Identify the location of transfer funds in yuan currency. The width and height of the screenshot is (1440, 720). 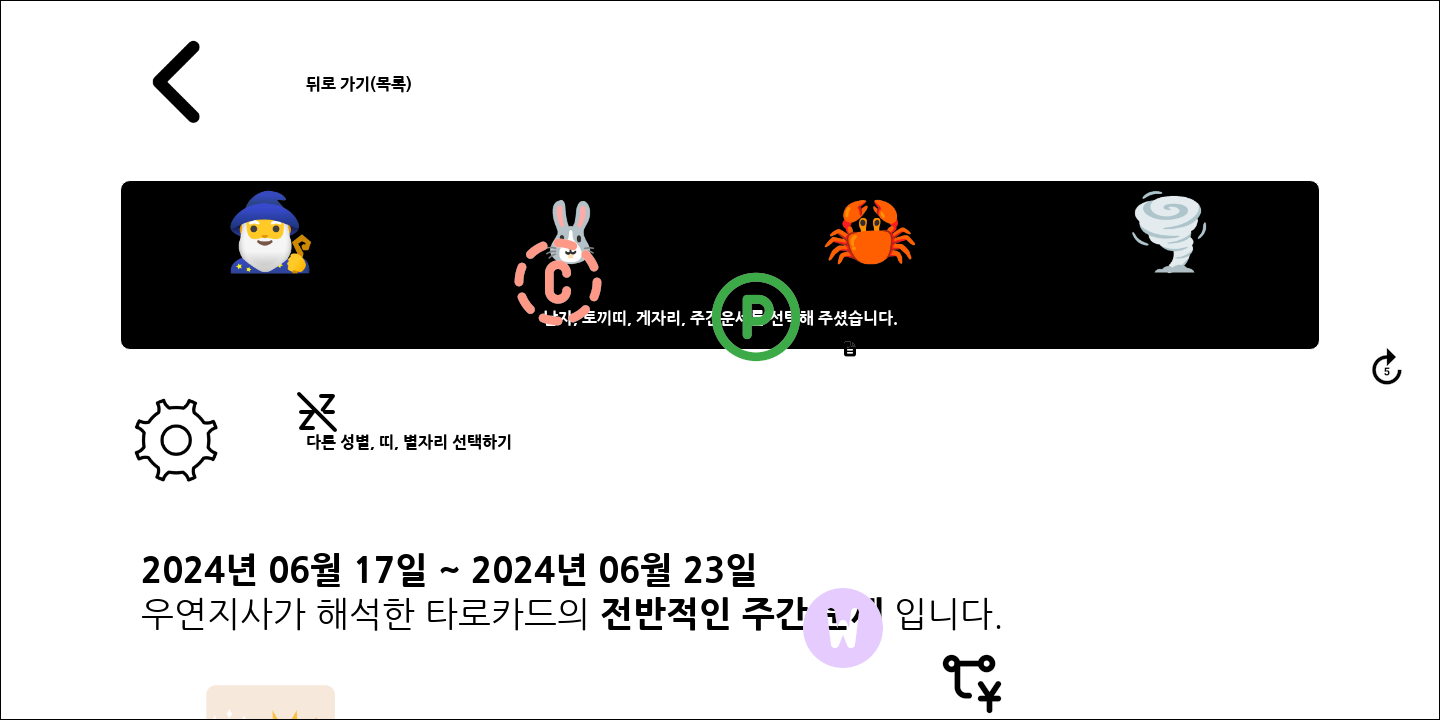
(972, 684).